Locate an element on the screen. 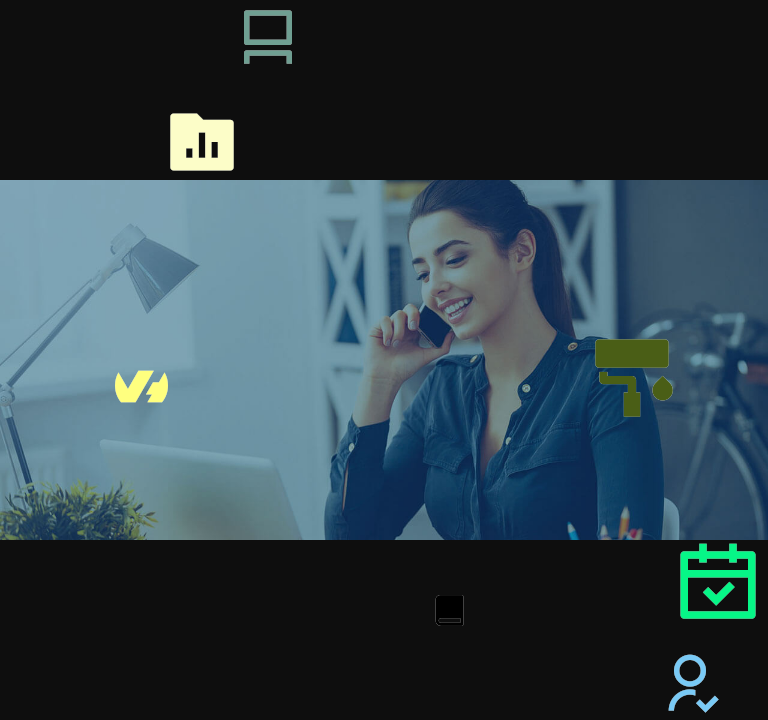 The height and width of the screenshot is (720, 768). confirm a scheduled event or appointment is located at coordinates (718, 585).